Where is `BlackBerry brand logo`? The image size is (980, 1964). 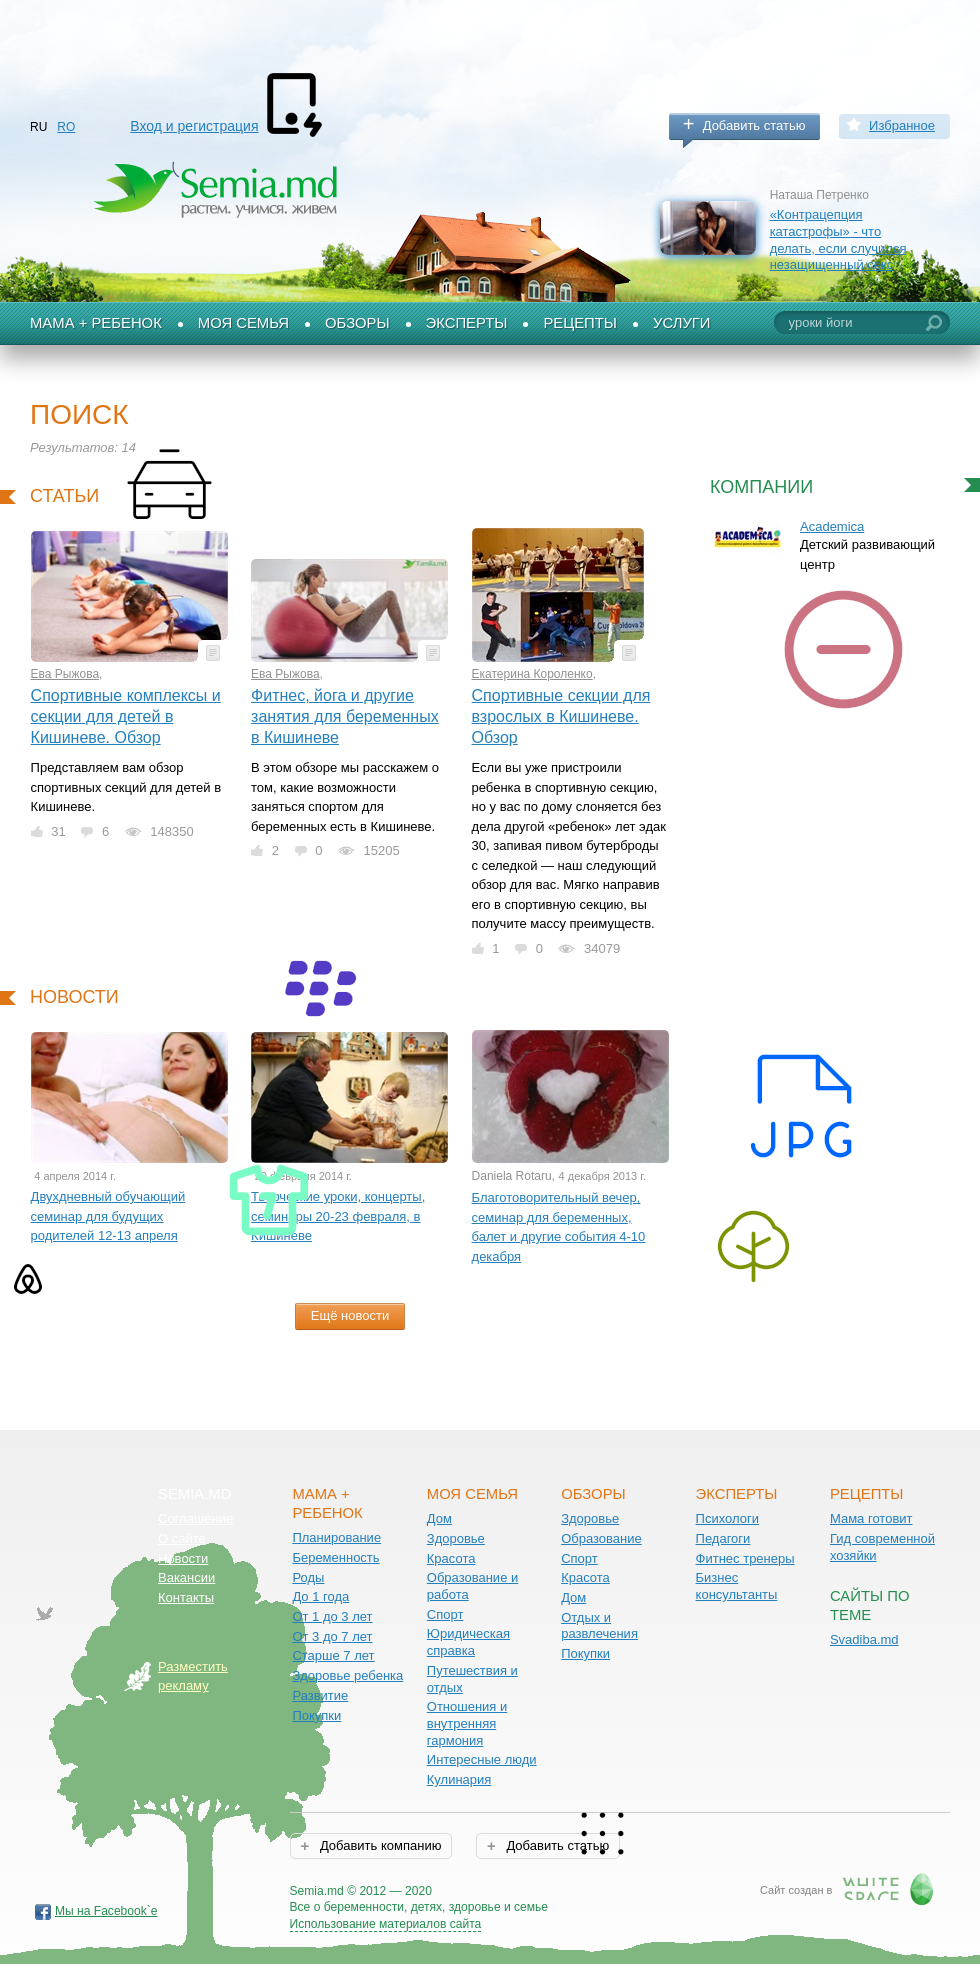 BlackBerry brand logo is located at coordinates (321, 988).